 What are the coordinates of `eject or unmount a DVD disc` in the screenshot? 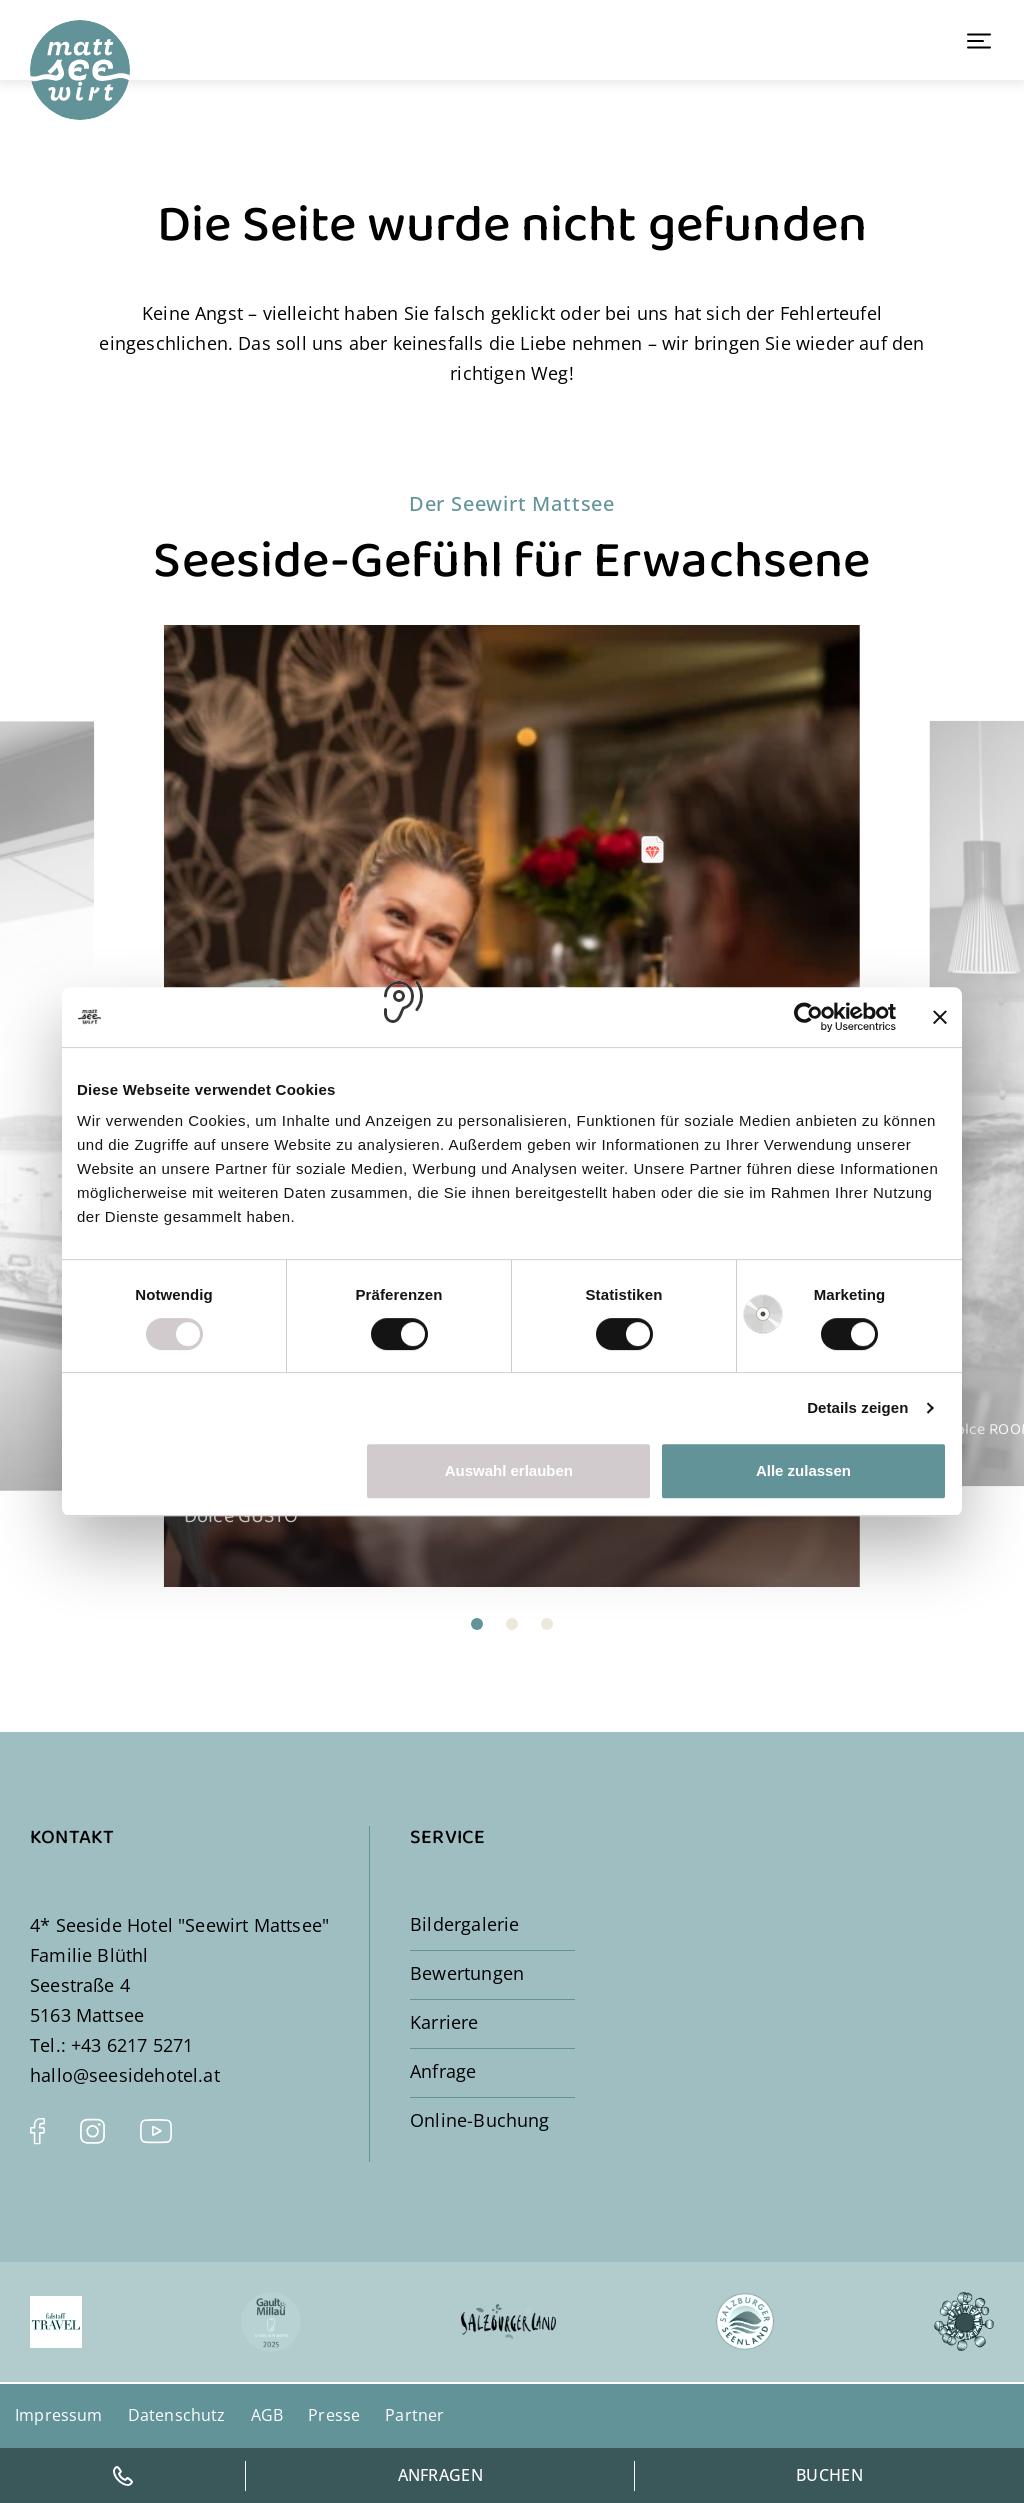 It's located at (763, 1314).